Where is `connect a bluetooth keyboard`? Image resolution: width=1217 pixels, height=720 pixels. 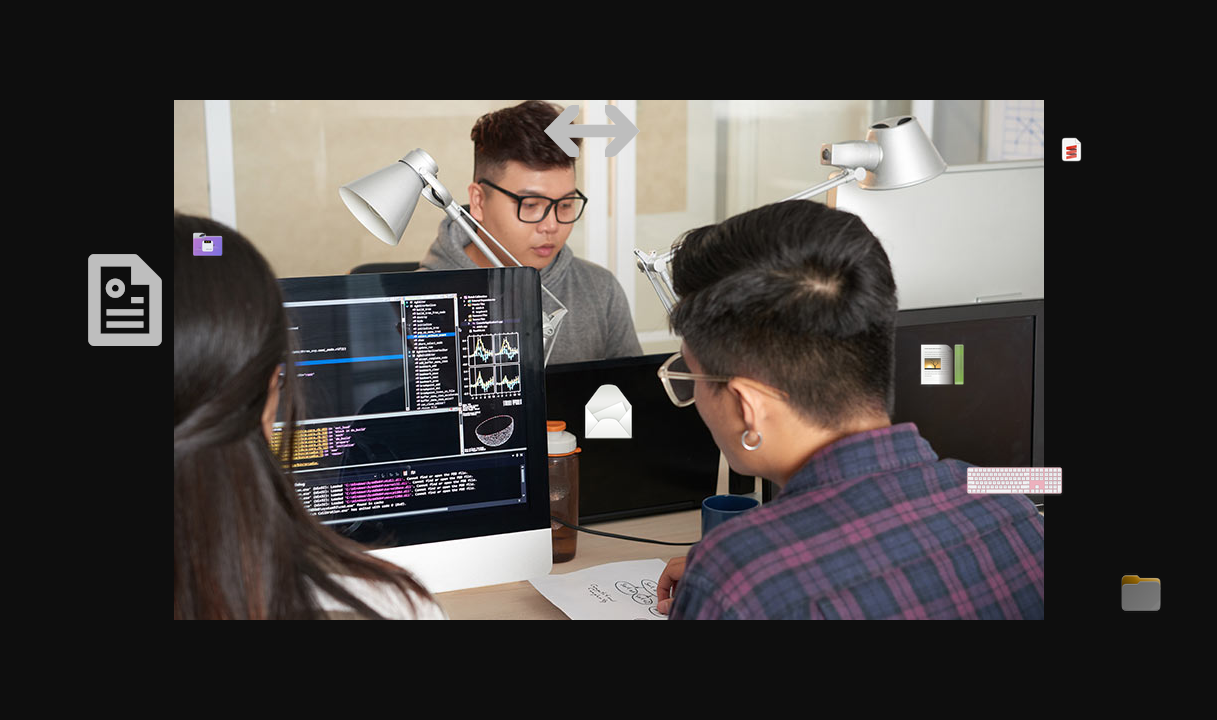 connect a bluetooth keyboard is located at coordinates (1014, 480).